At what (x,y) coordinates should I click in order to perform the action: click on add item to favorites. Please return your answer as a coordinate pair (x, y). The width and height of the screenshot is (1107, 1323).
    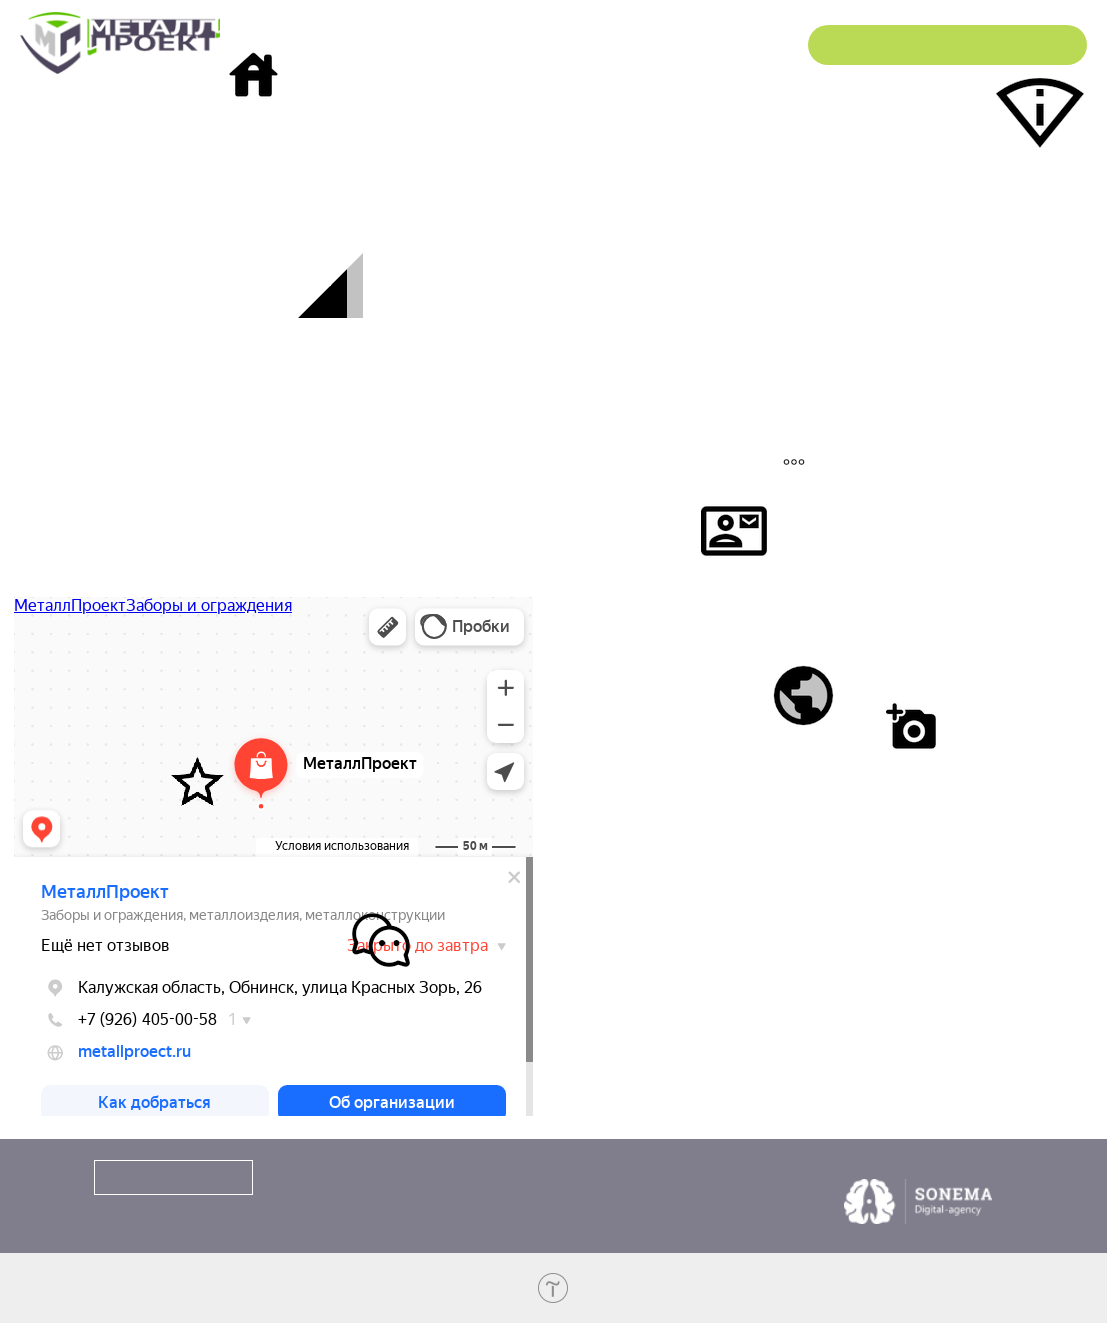
    Looking at the image, I should click on (197, 782).